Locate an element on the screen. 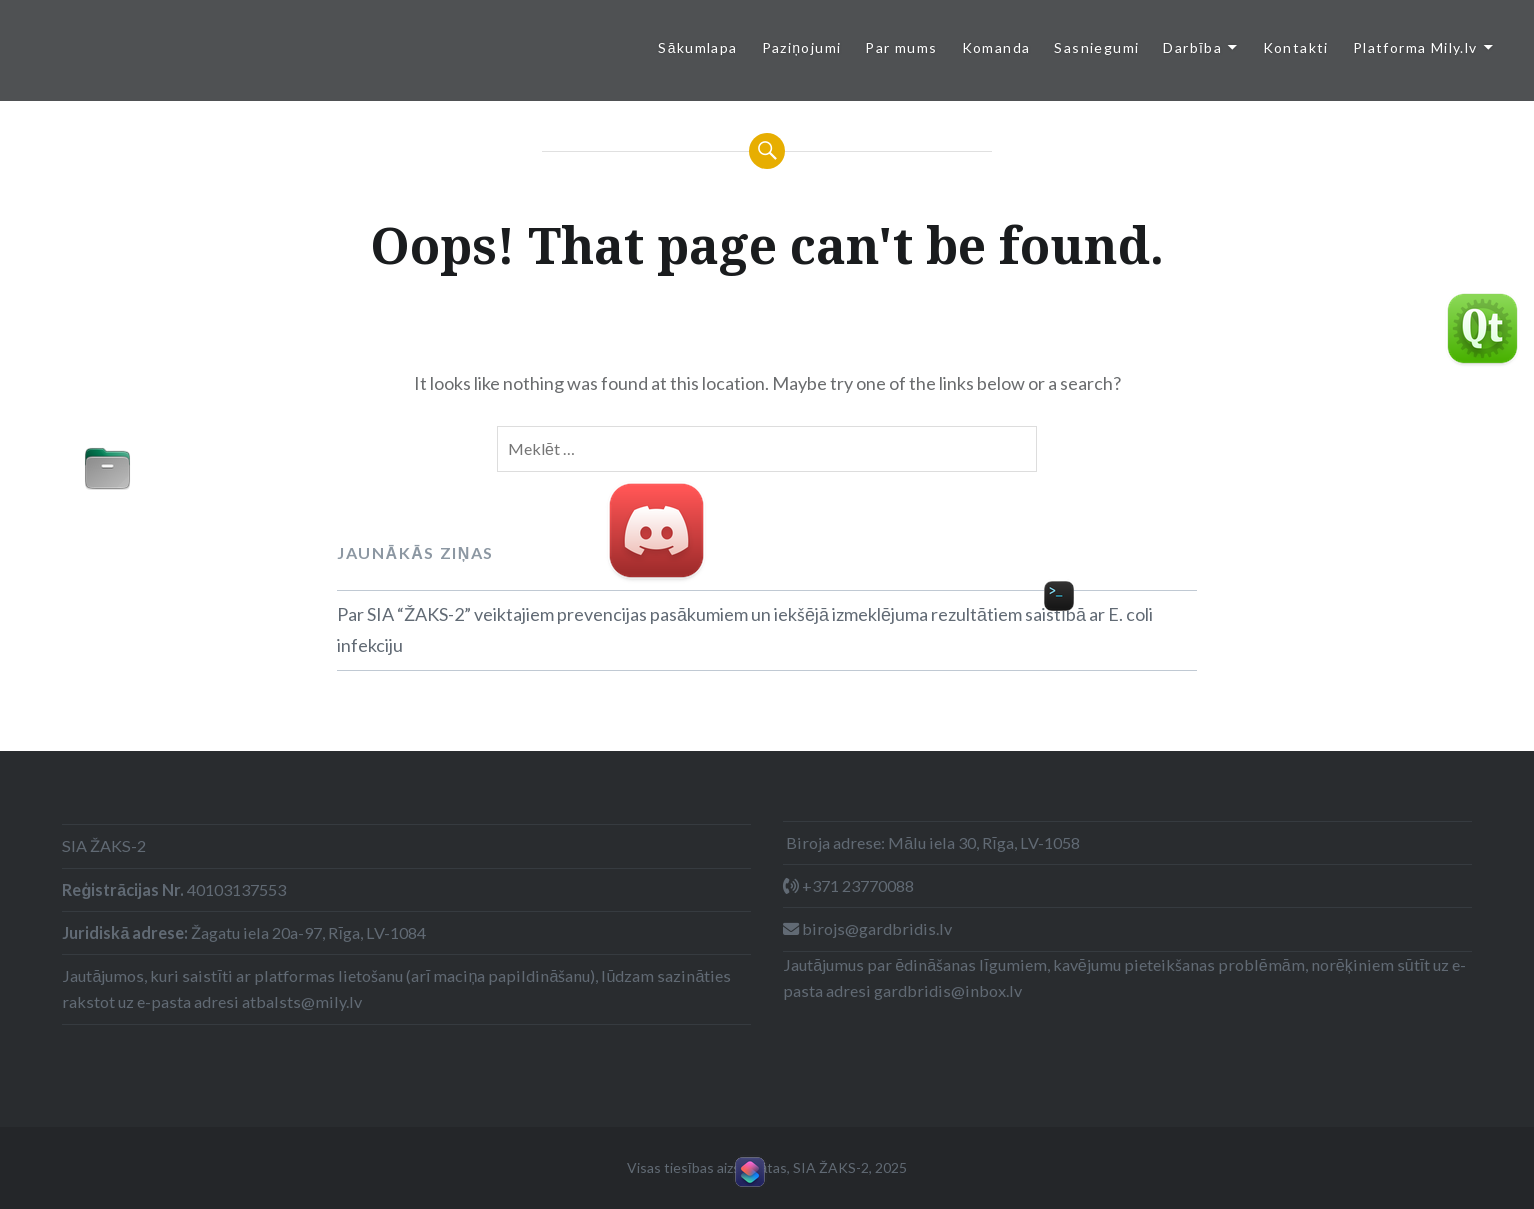  open the Shortcuts app is located at coordinates (750, 1172).